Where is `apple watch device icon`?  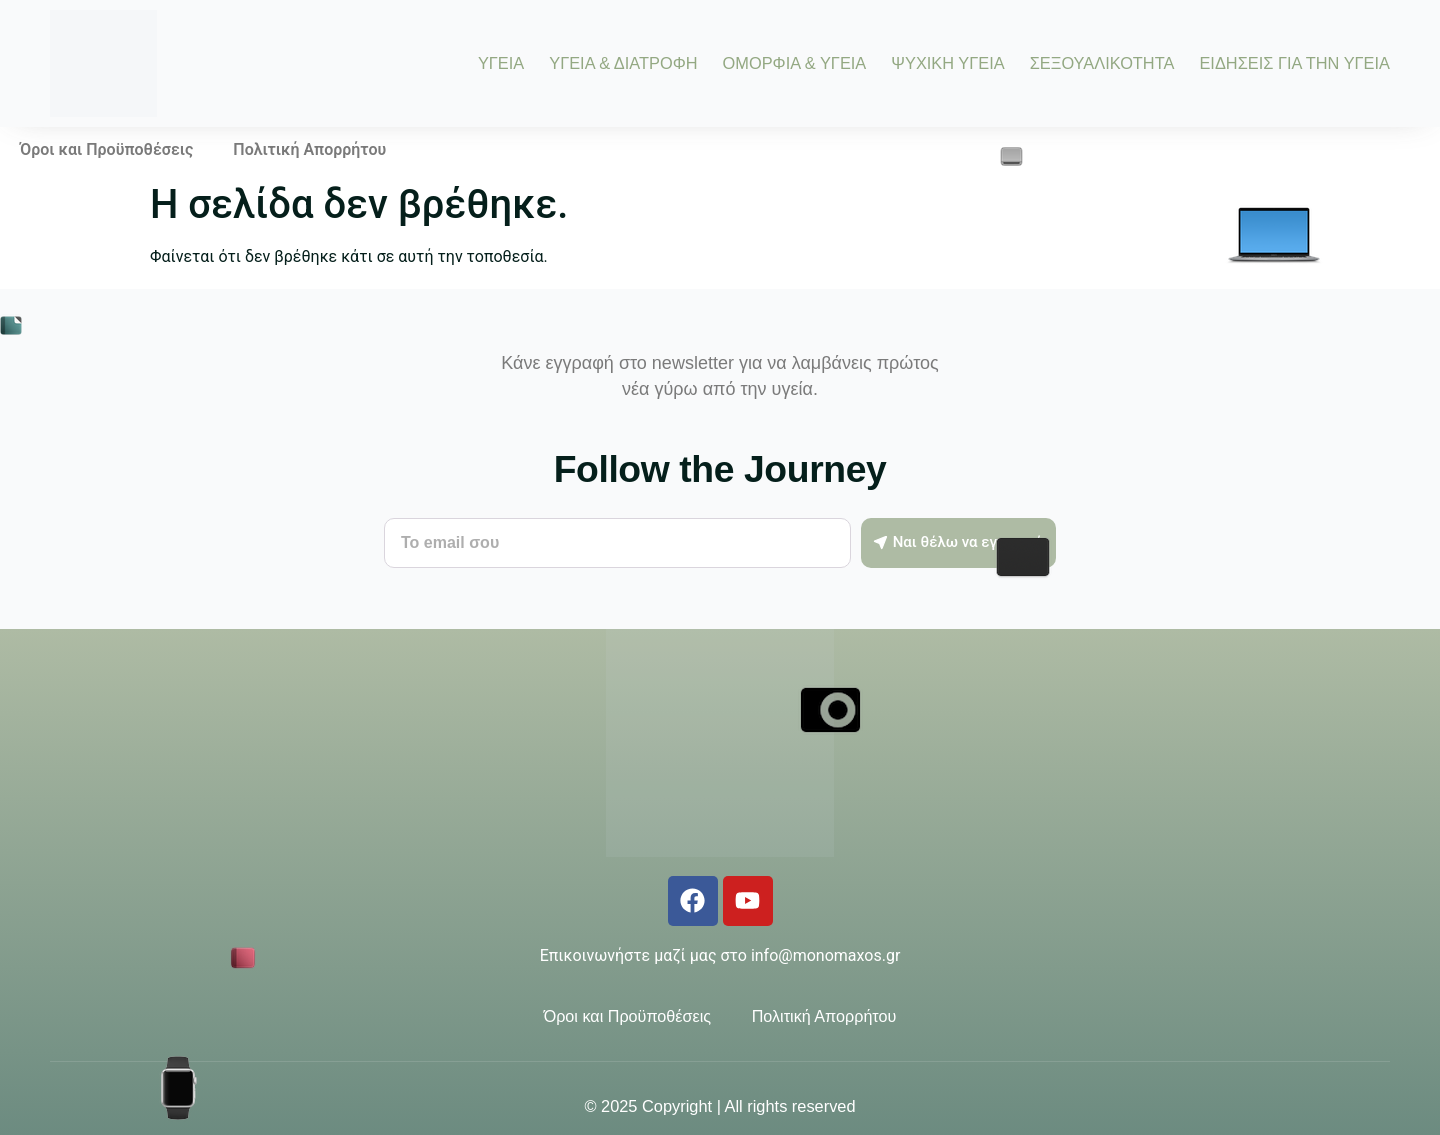 apple watch device icon is located at coordinates (178, 1088).